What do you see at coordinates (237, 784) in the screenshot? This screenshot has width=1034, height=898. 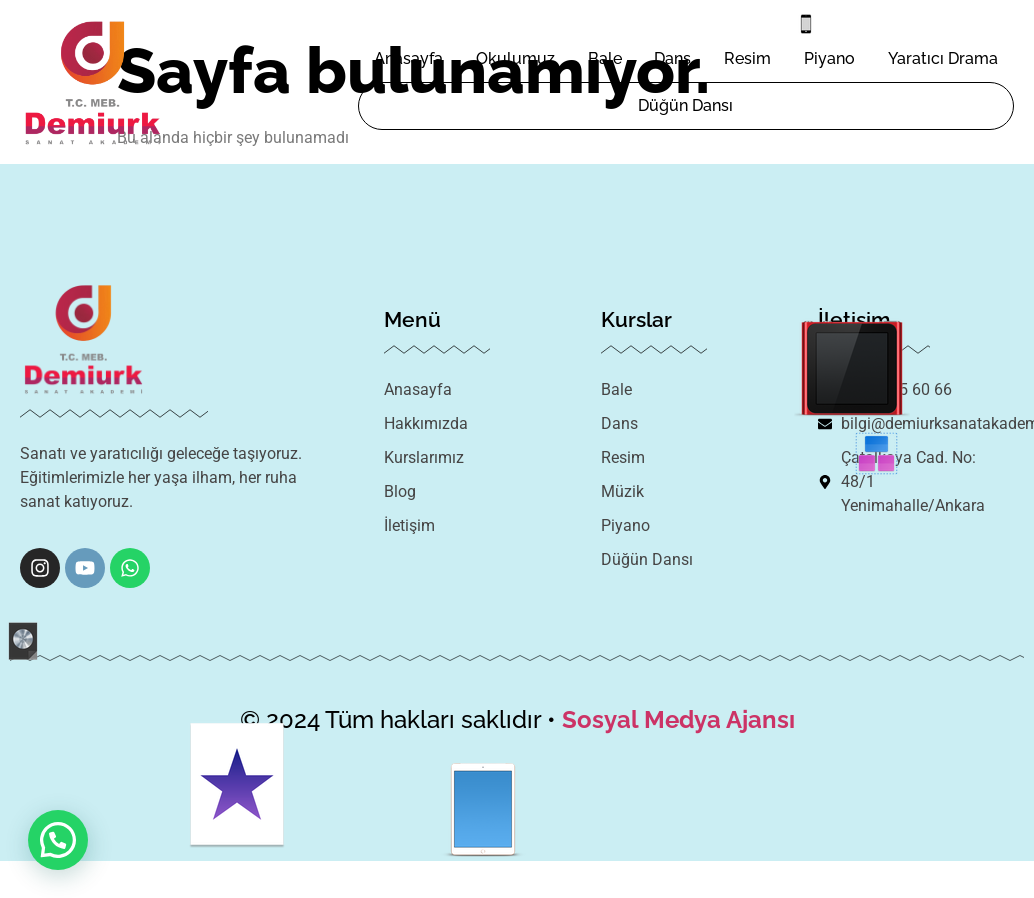 I see `mark a media clip as a favorite` at bounding box center [237, 784].